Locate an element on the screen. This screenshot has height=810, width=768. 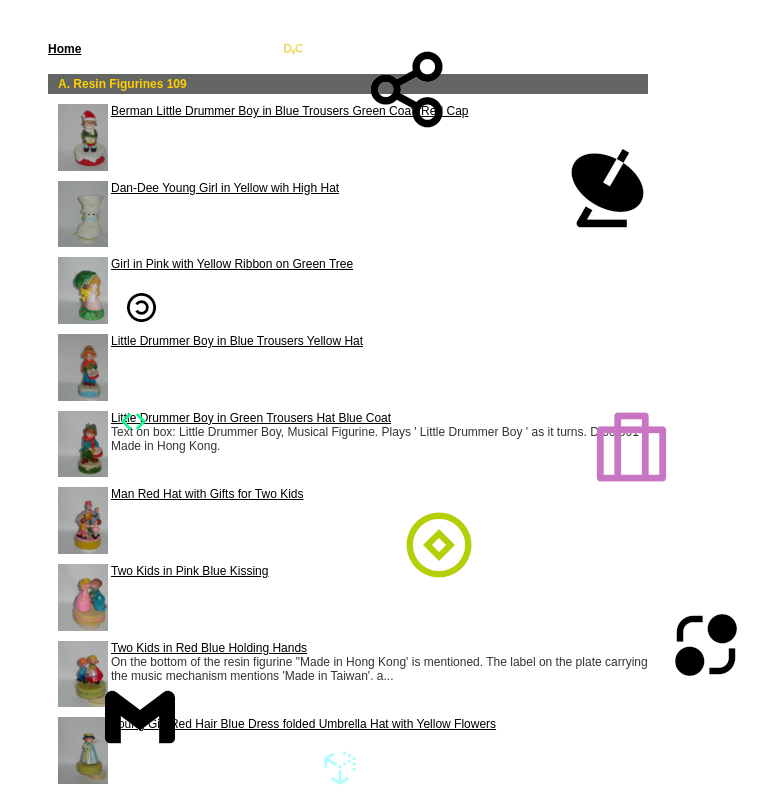
access radar or scanning features is located at coordinates (607, 188).